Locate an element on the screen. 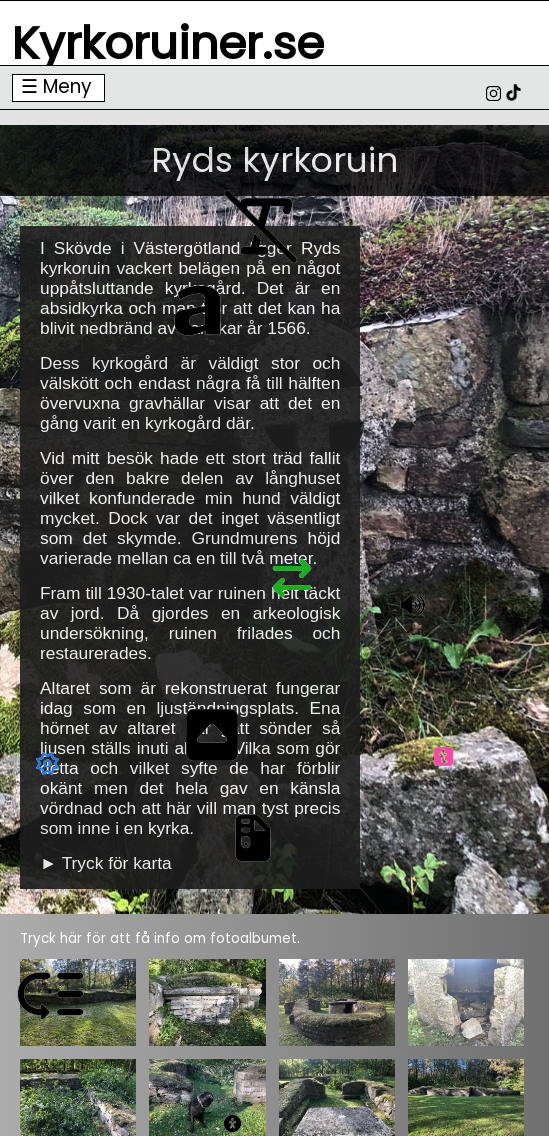 This screenshot has width=549, height=1136. open tumblr app is located at coordinates (443, 756).